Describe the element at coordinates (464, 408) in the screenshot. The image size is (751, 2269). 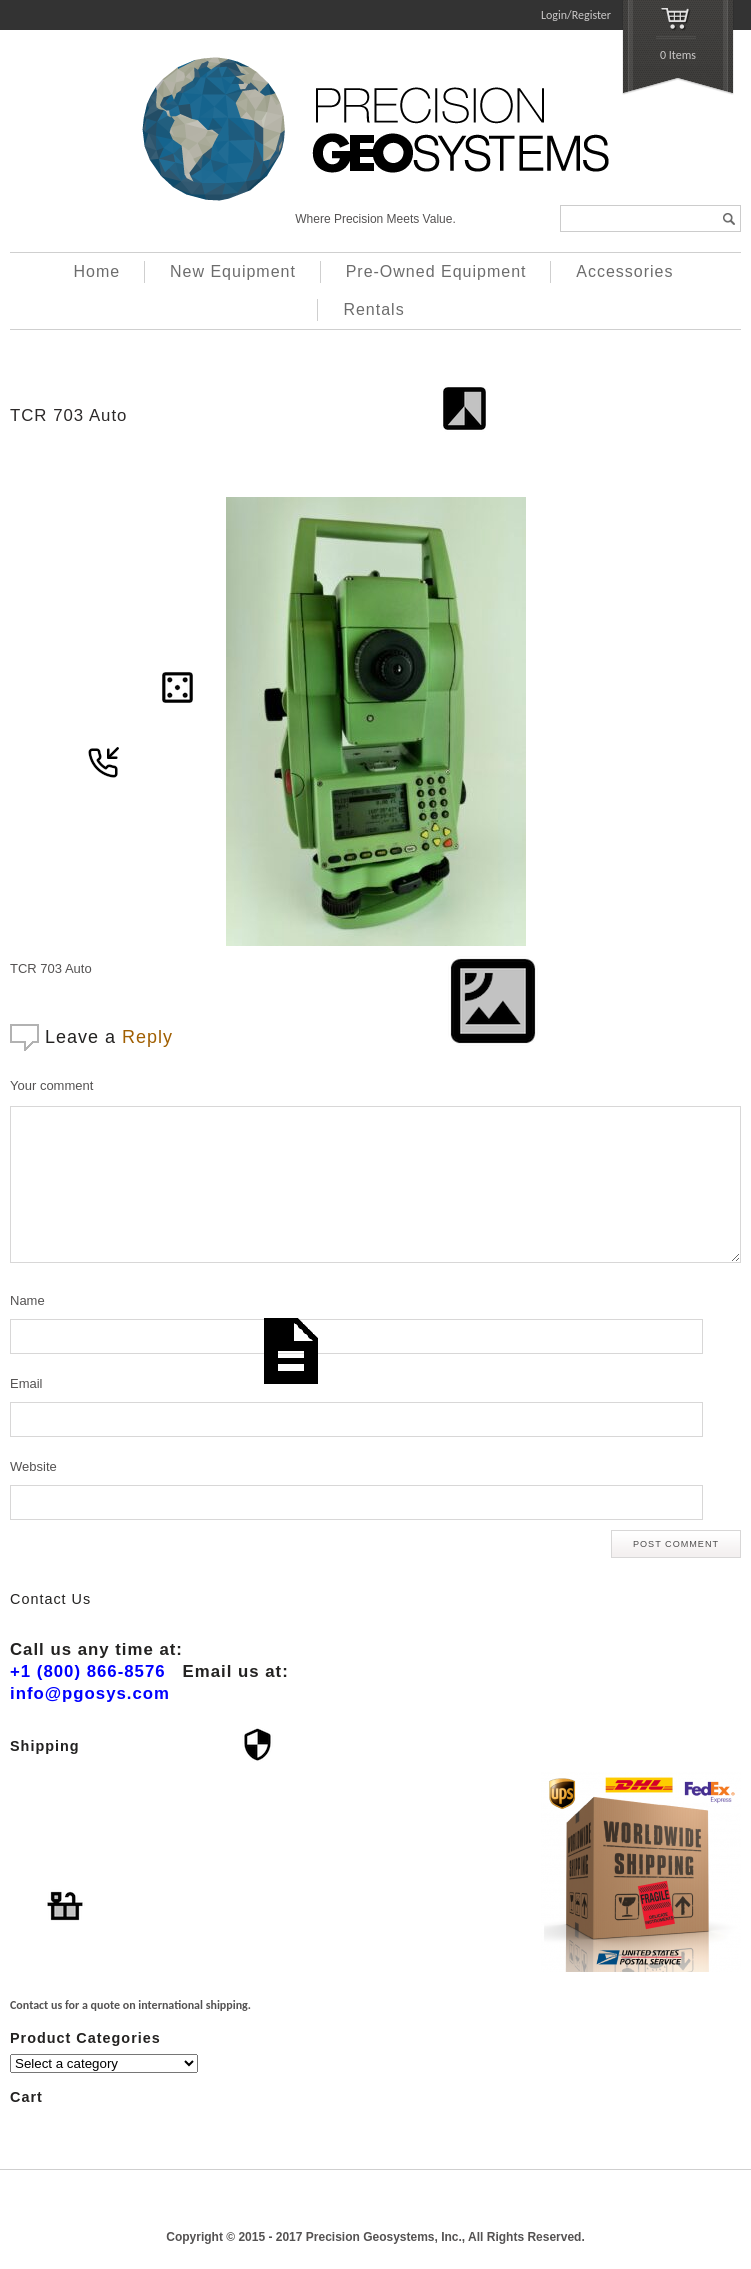
I see `apply black and white filter to image` at that location.